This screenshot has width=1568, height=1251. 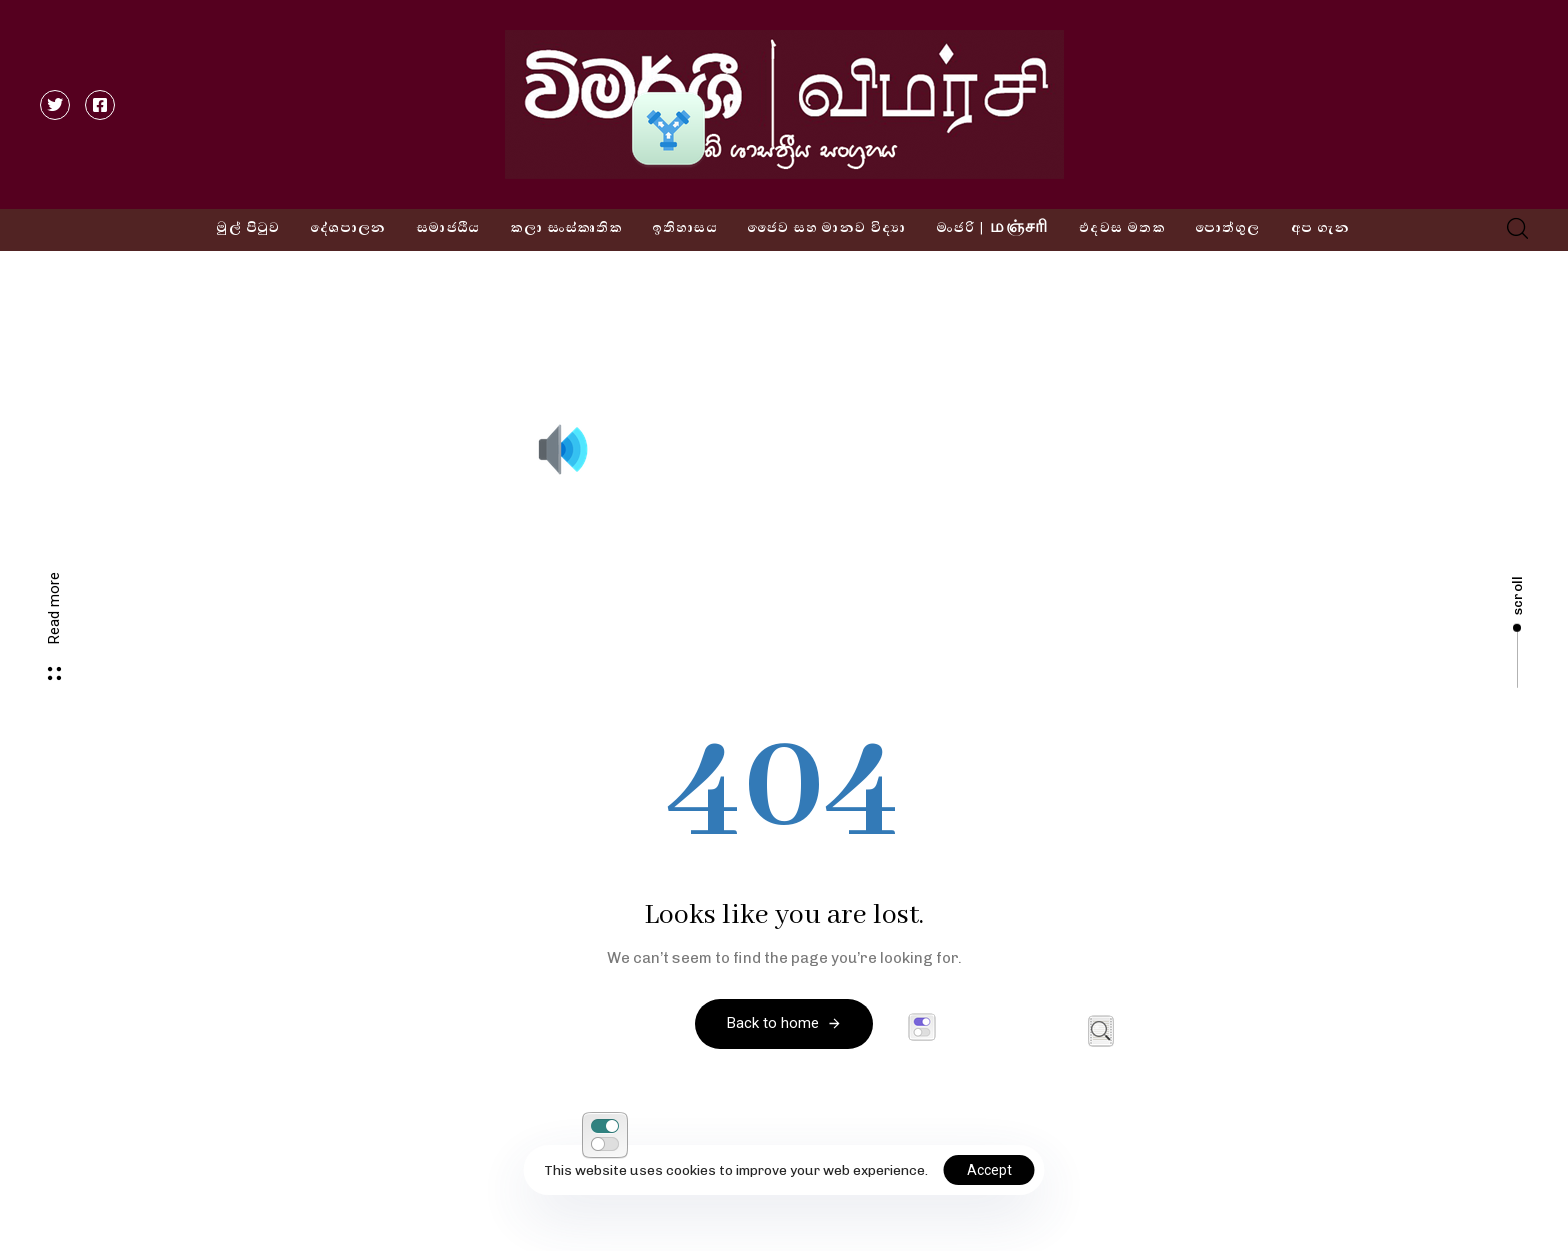 I want to click on open the log viewer application, so click(x=1101, y=1031).